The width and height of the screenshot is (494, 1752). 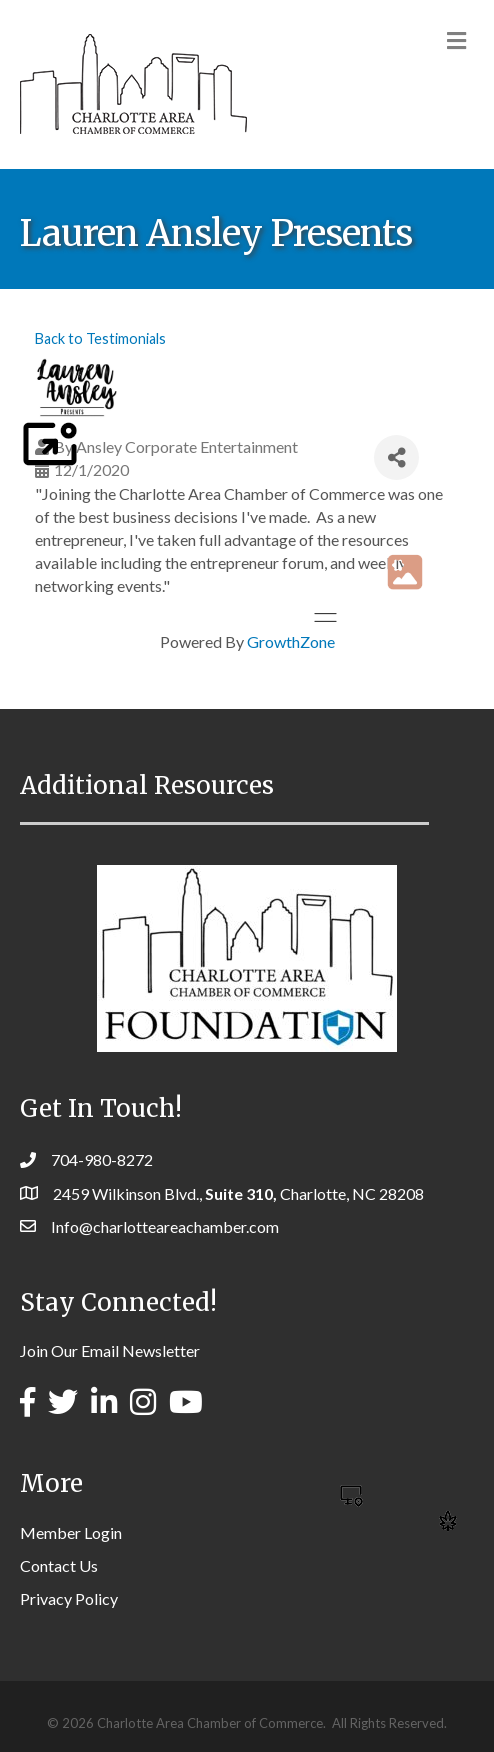 What do you see at coordinates (405, 572) in the screenshot?
I see `access a media channel for sharing images and videos` at bounding box center [405, 572].